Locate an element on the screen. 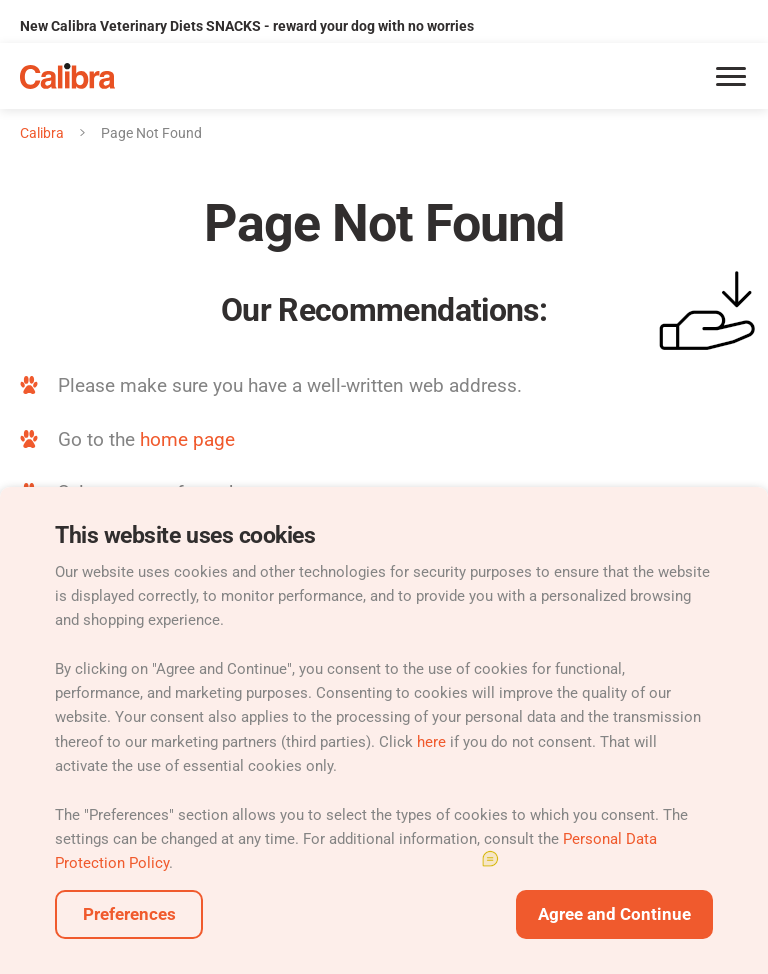  receive or accept an incoming item is located at coordinates (710, 315).